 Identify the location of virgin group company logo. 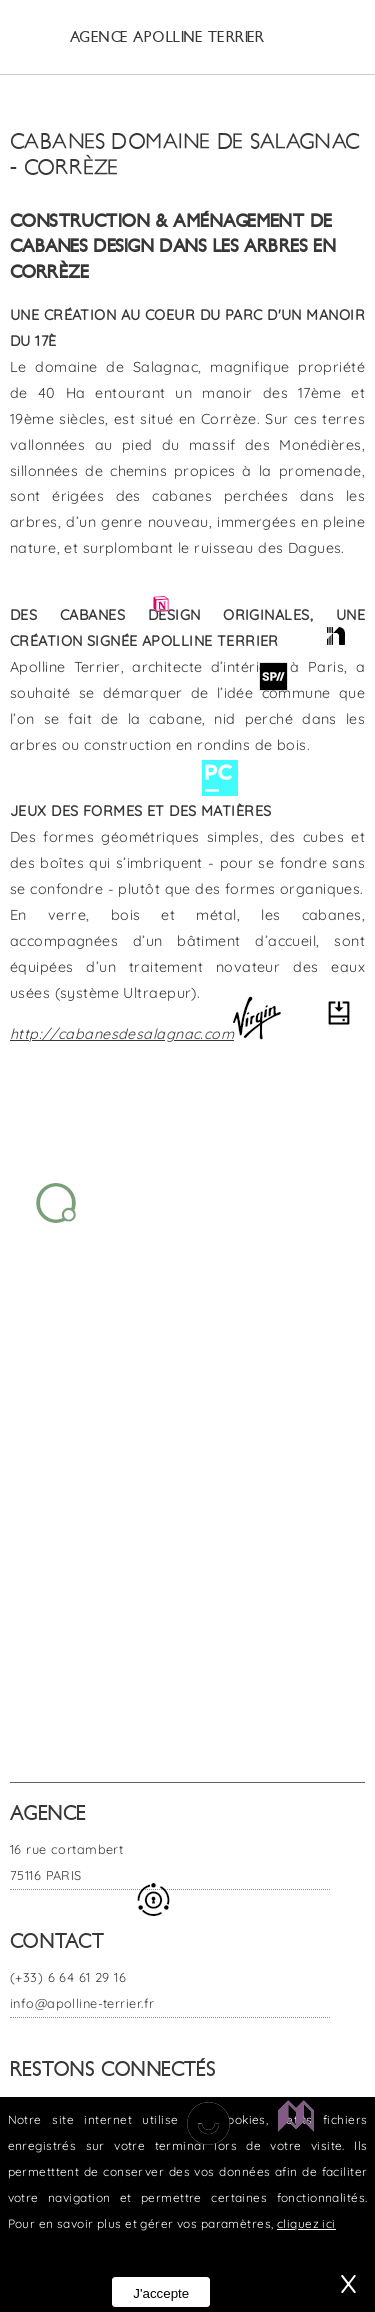
(257, 1018).